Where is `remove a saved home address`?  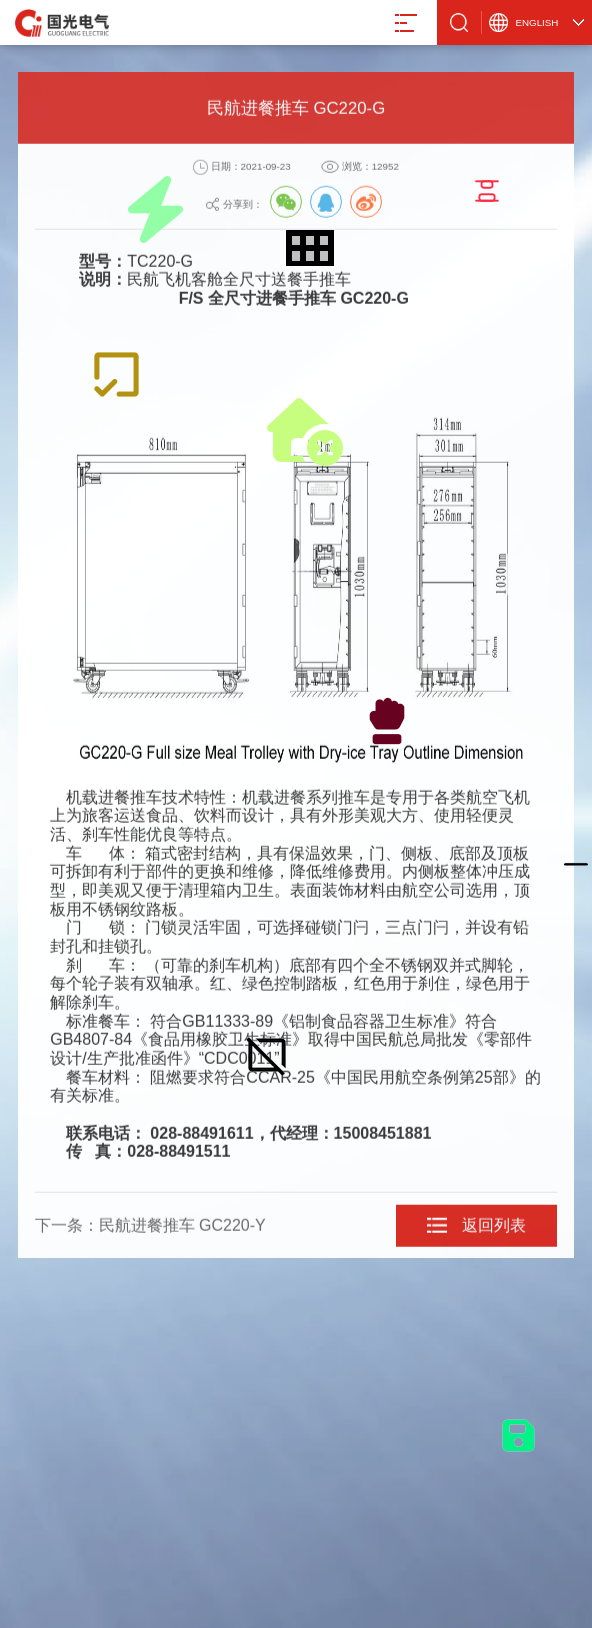
remove a saved home address is located at coordinates (303, 430).